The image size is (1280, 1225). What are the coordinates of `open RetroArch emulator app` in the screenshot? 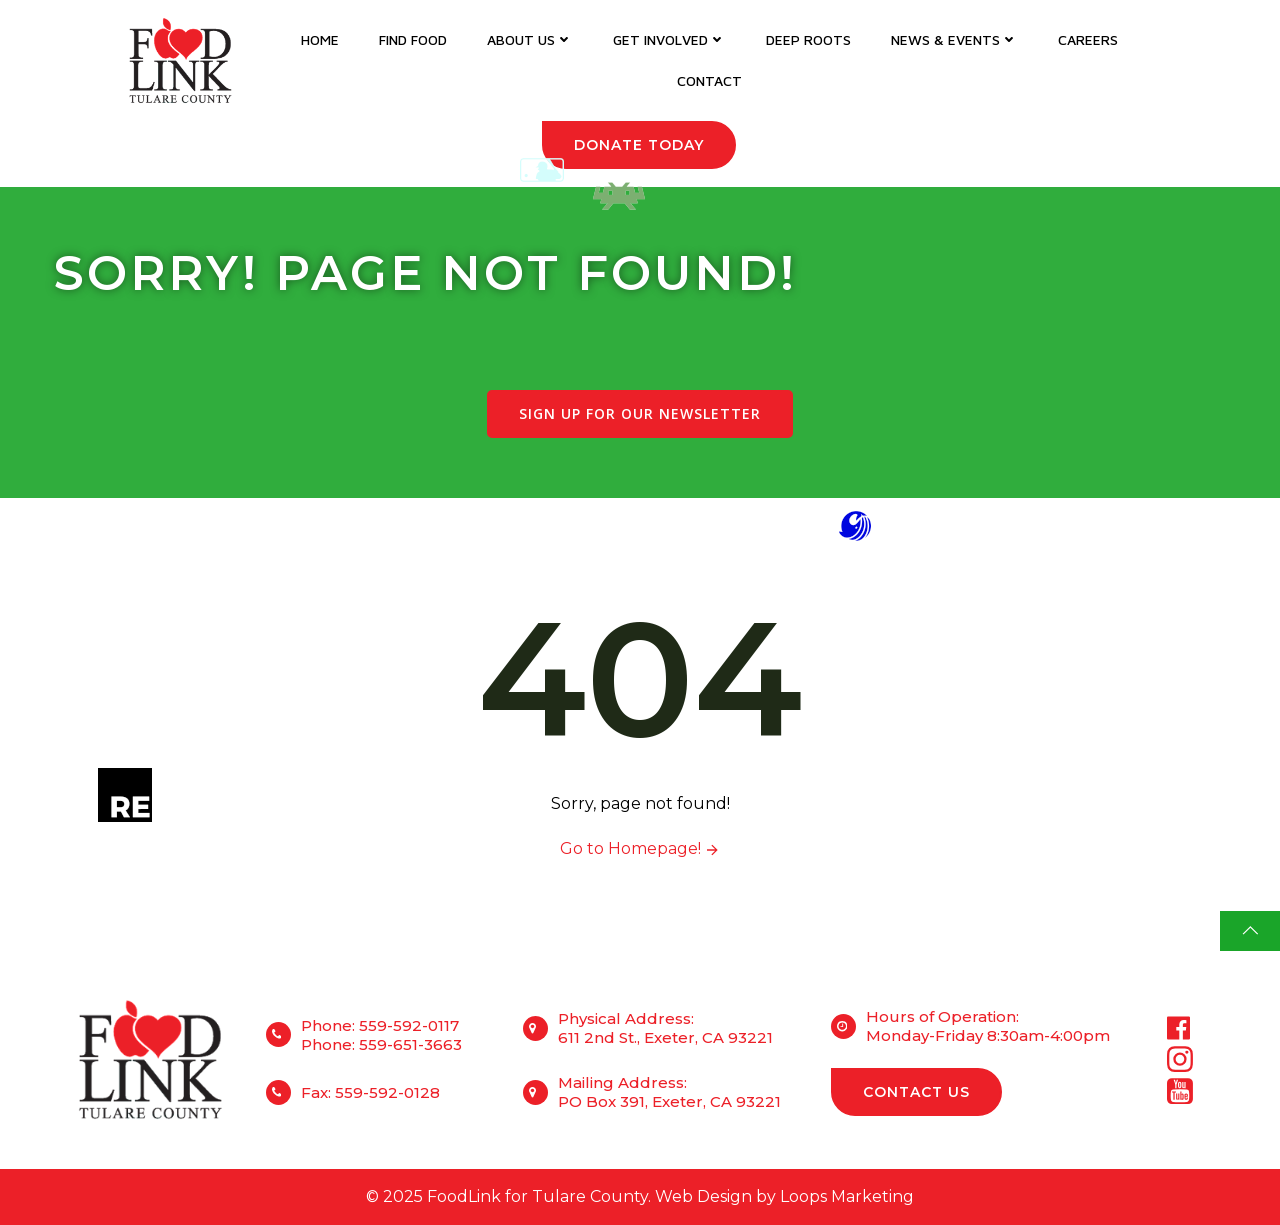 It's located at (619, 196).